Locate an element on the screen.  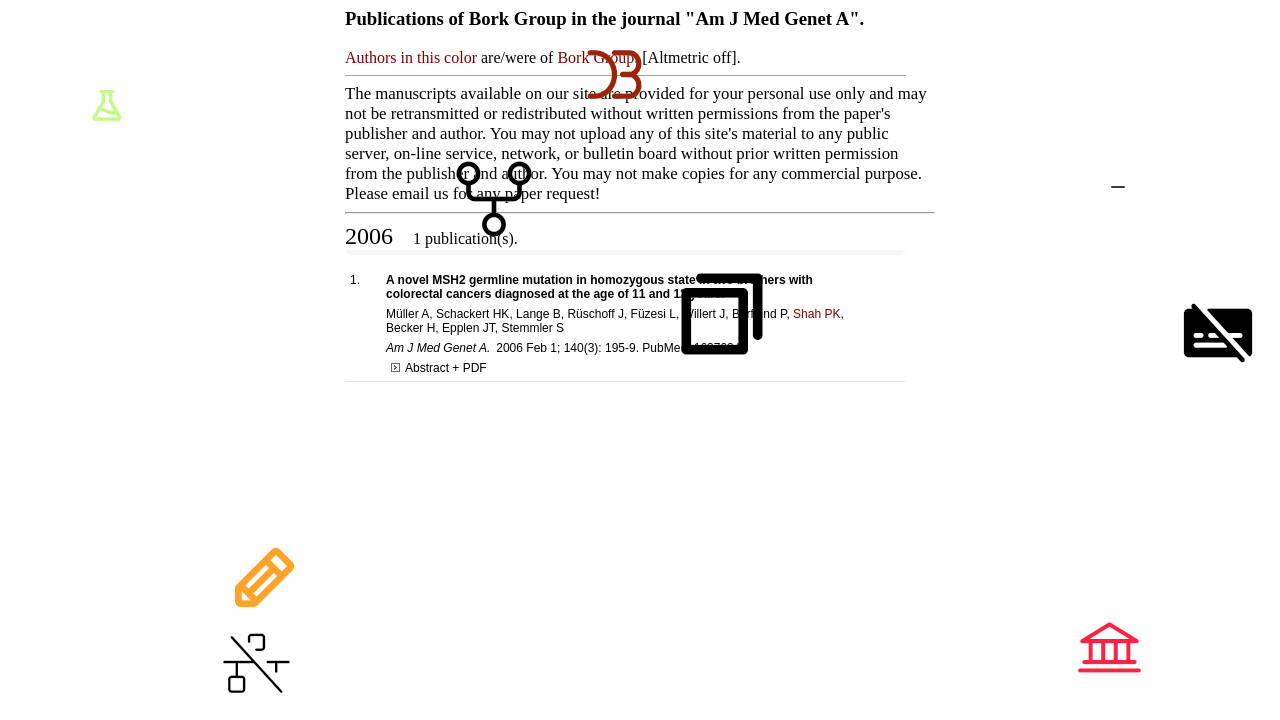
fork a repository or branch is located at coordinates (494, 199).